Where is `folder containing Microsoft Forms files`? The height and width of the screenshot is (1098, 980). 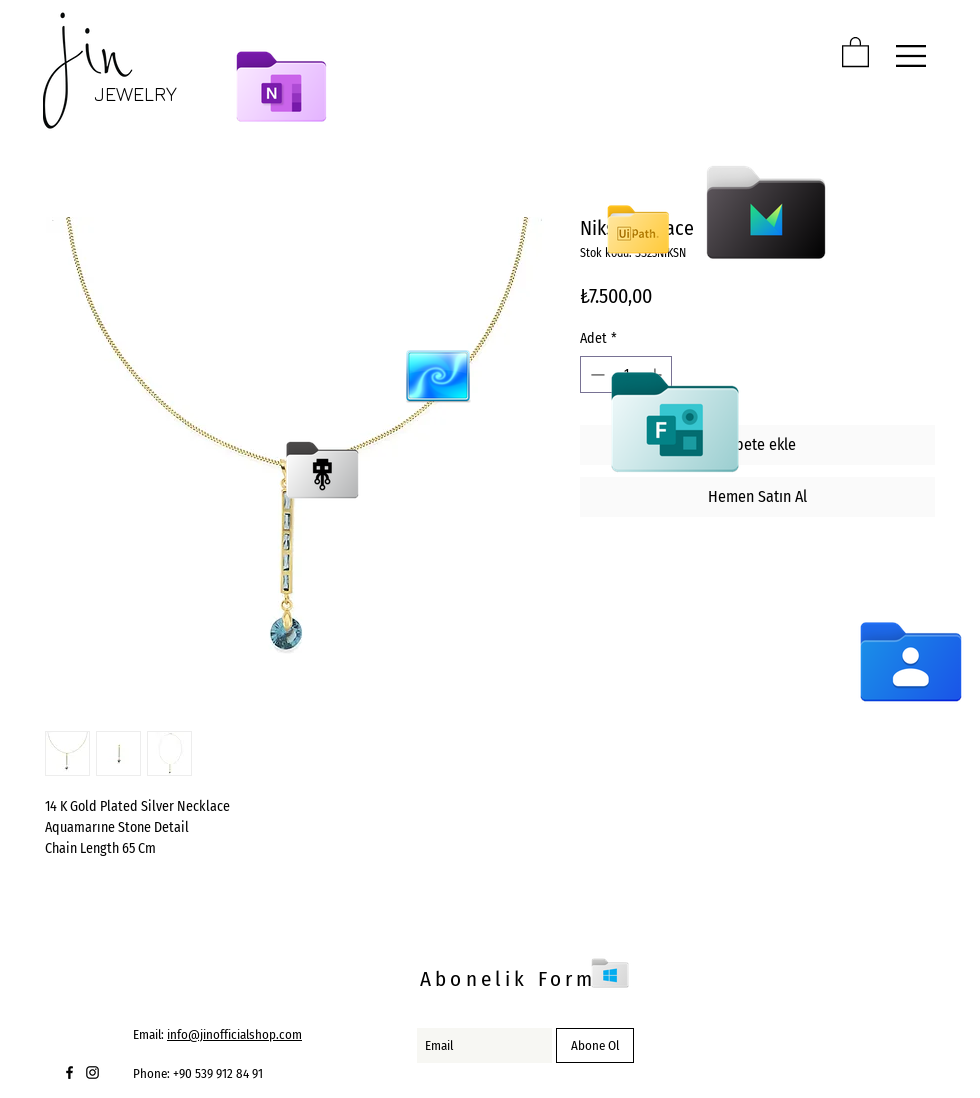
folder containing Microsoft Forms files is located at coordinates (674, 425).